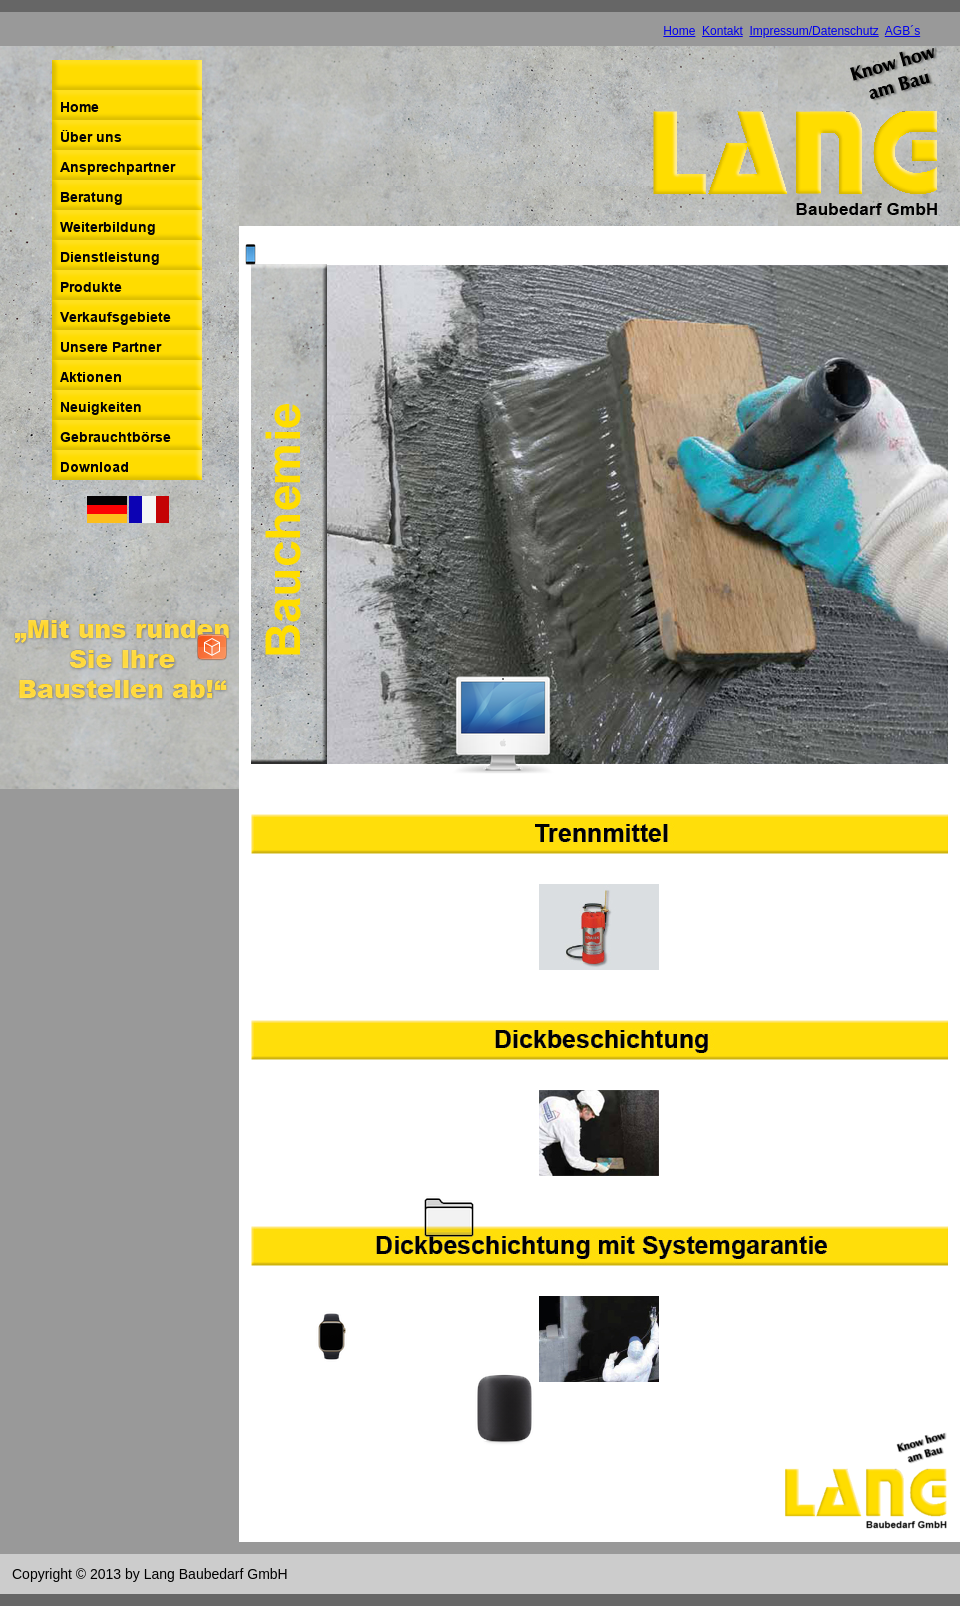 This screenshot has height=1606, width=960. What do you see at coordinates (503, 716) in the screenshot?
I see `represents an iMac device in system settings` at bounding box center [503, 716].